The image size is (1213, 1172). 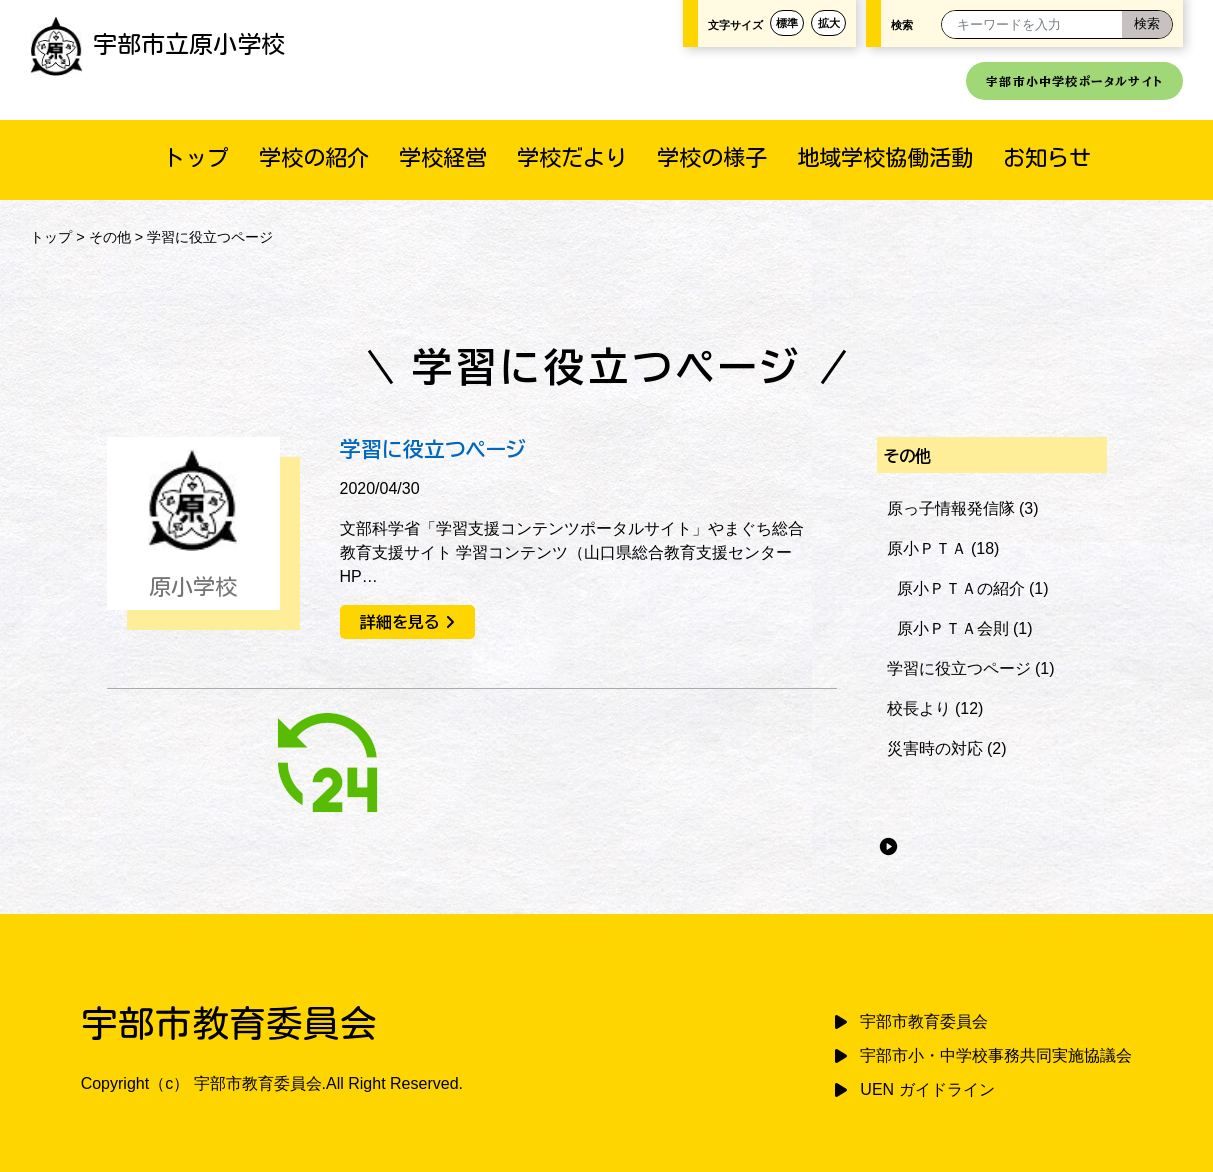 What do you see at coordinates (888, 846) in the screenshot?
I see `play media or video content` at bounding box center [888, 846].